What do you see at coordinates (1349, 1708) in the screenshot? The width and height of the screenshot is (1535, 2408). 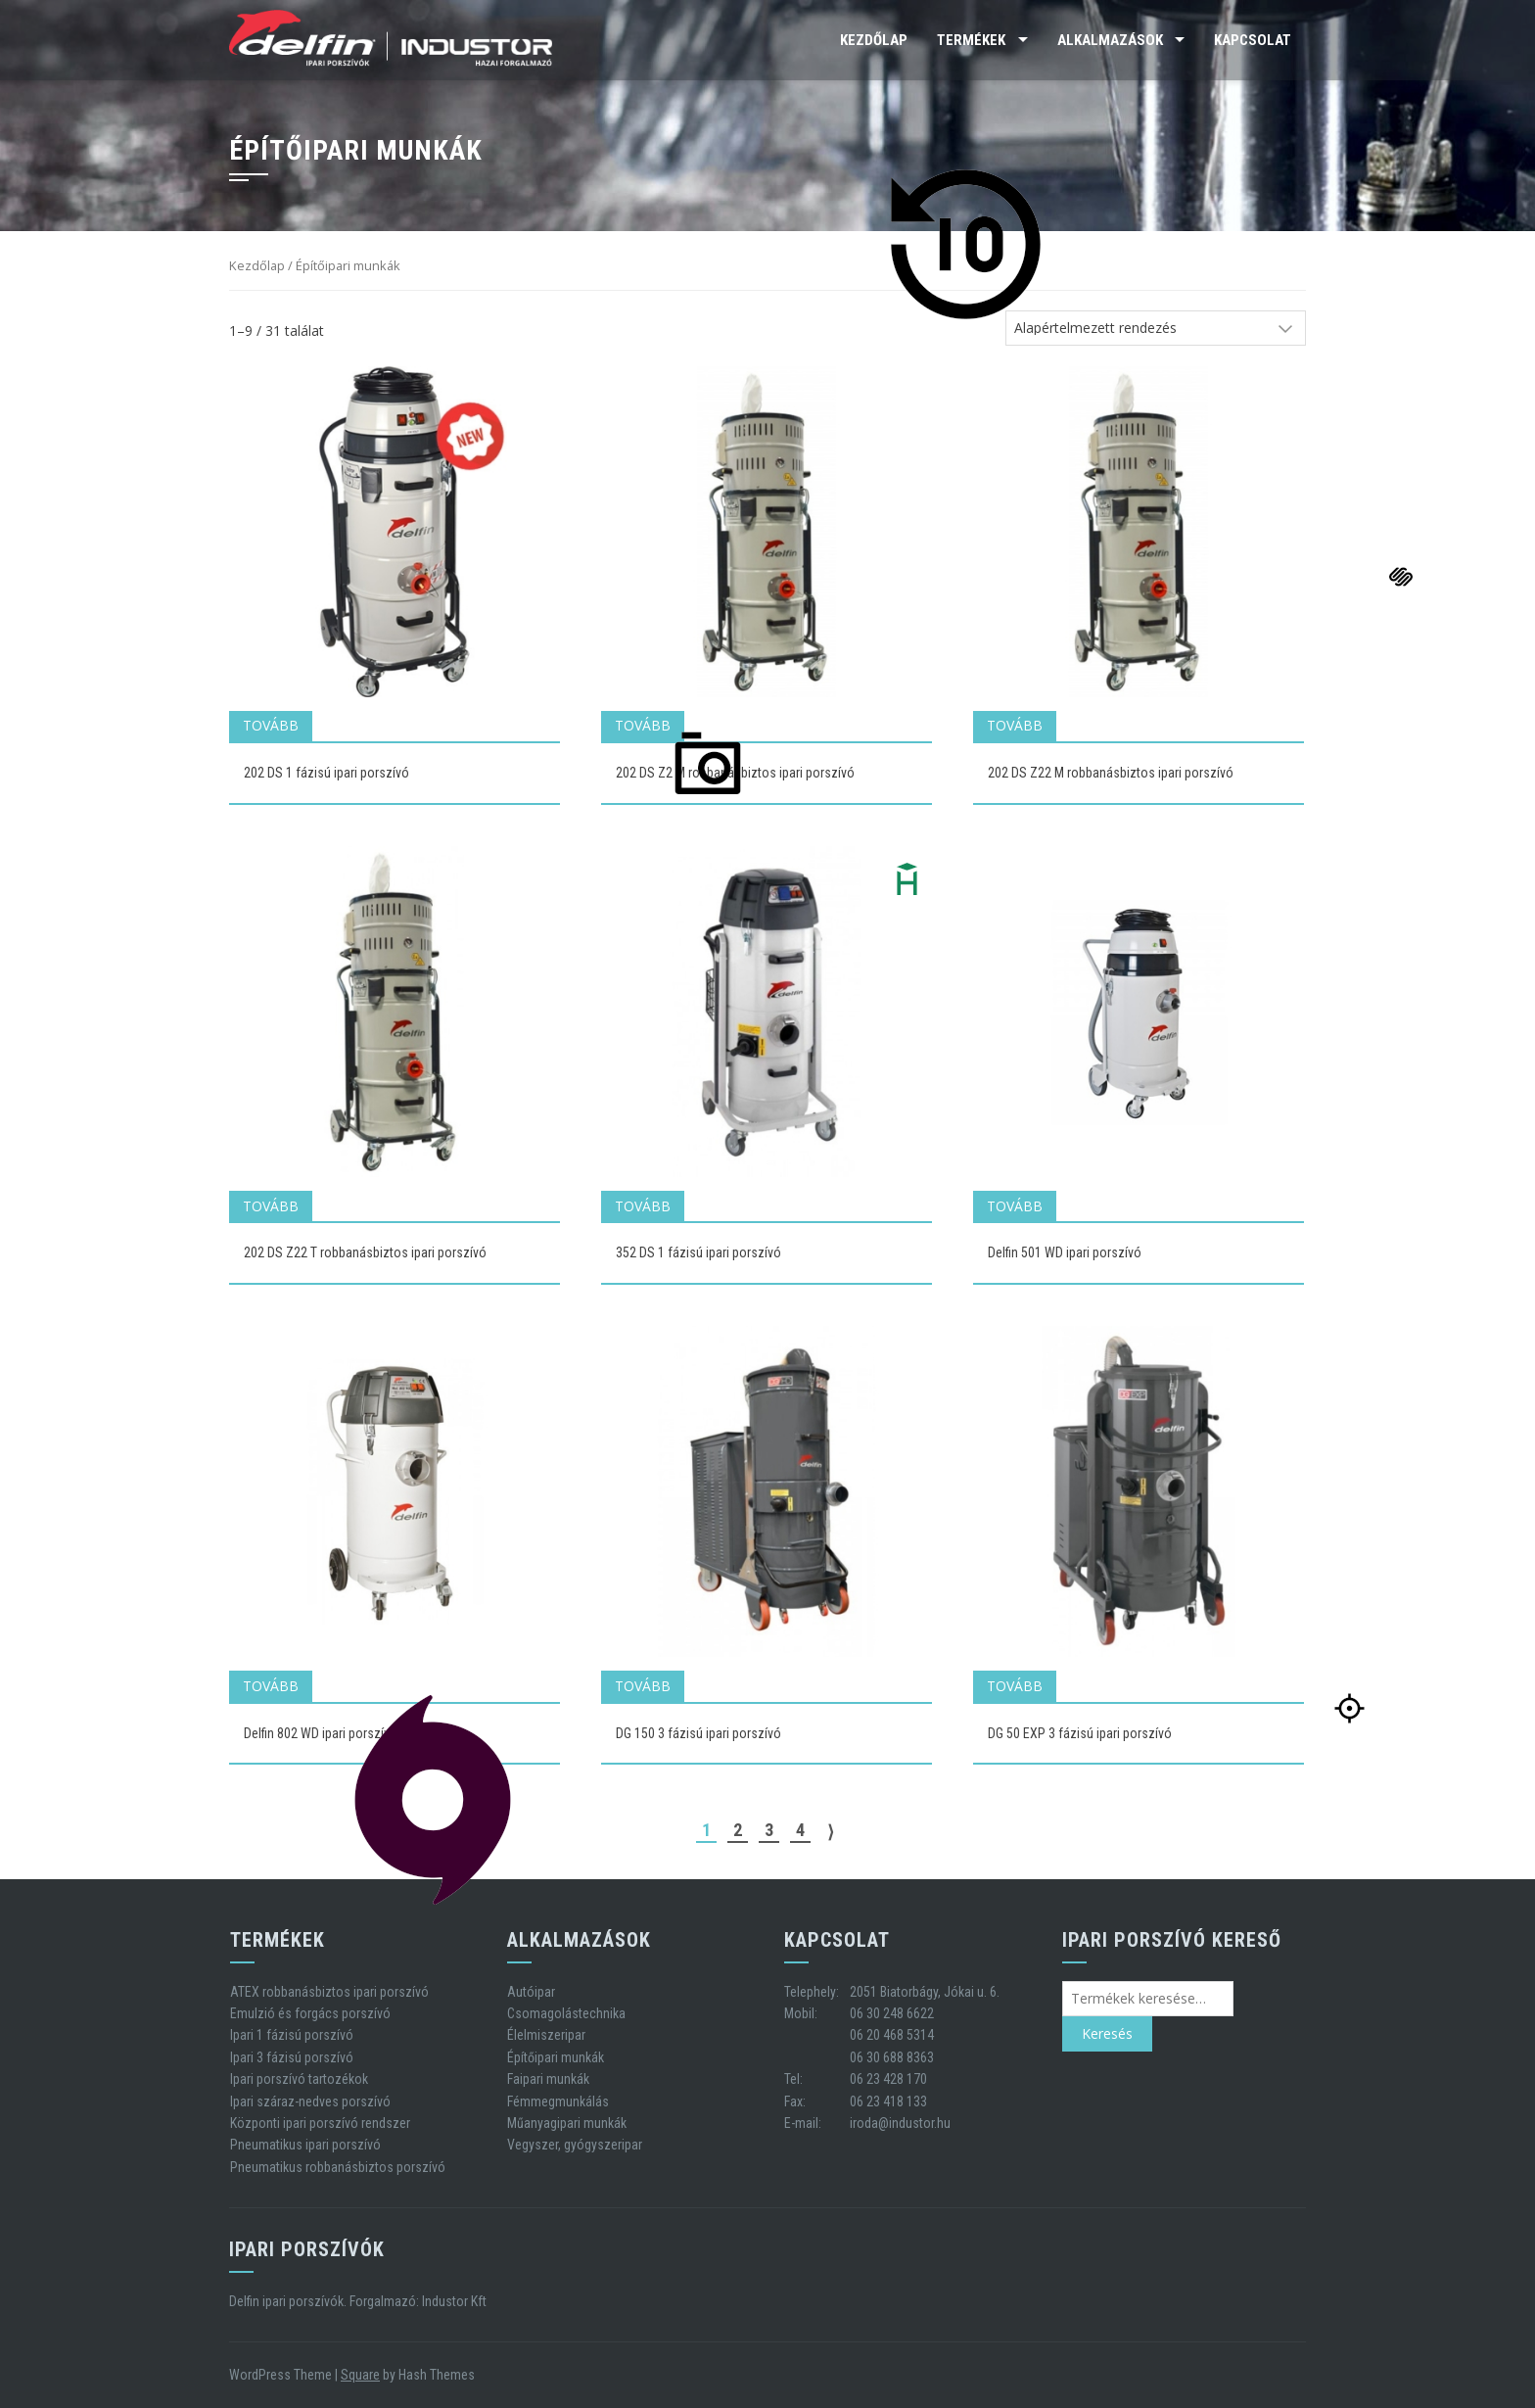 I see `focus on a specific area or element` at bounding box center [1349, 1708].